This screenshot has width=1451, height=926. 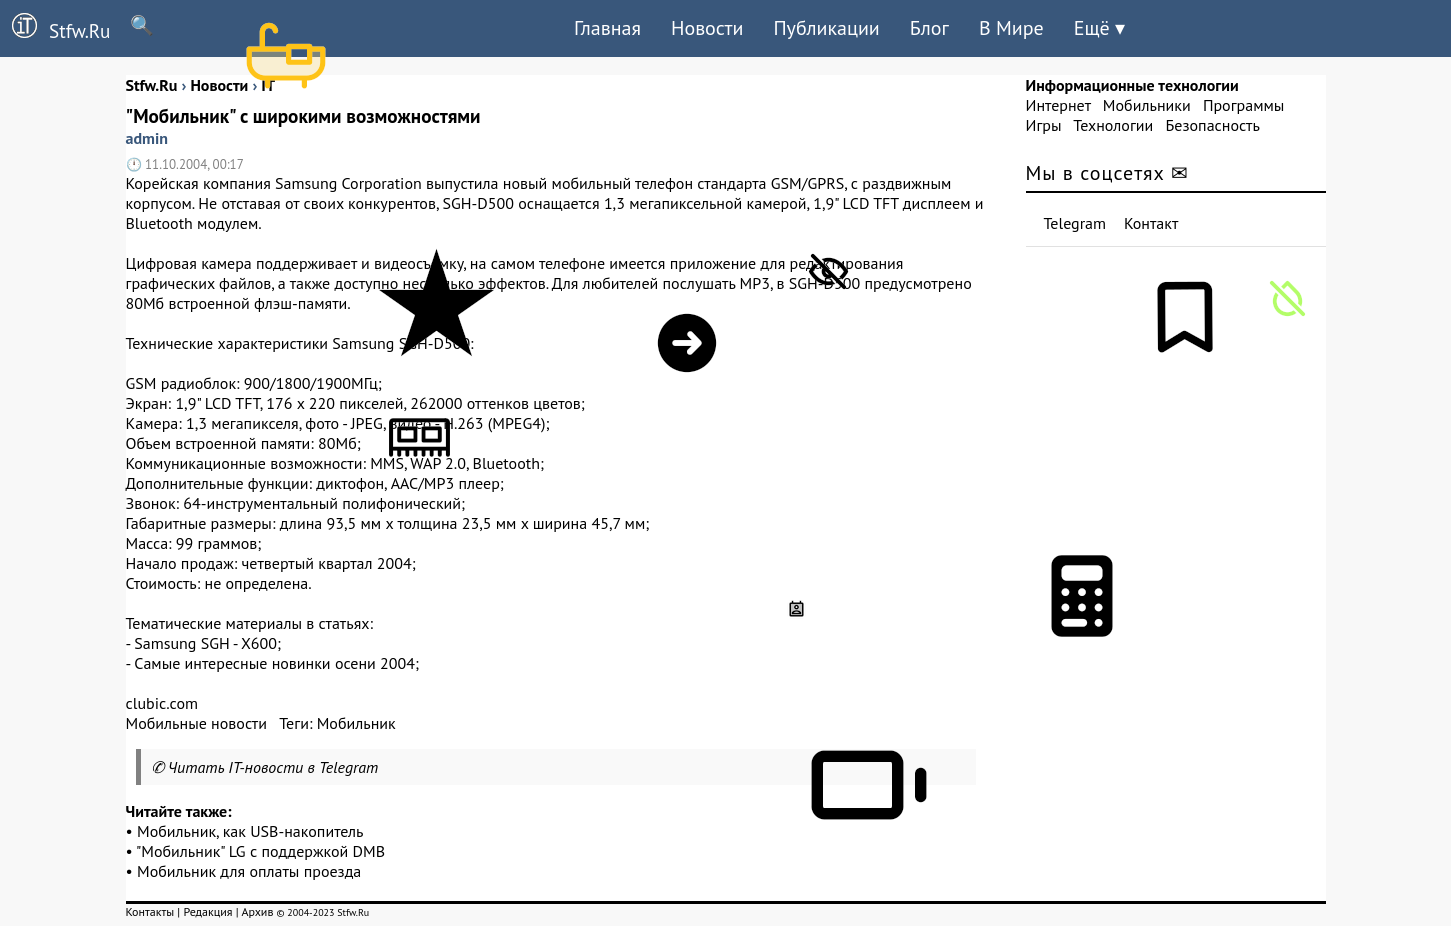 I want to click on save this item for later, so click(x=1185, y=317).